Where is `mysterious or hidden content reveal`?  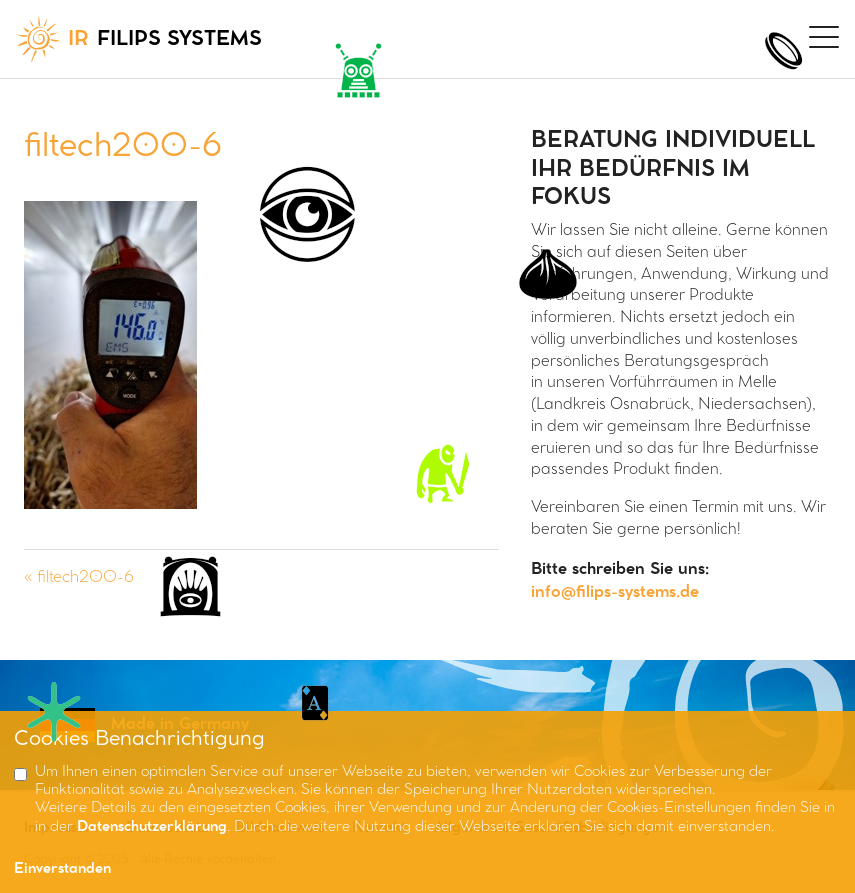
mysterious or hidden content reveal is located at coordinates (190, 586).